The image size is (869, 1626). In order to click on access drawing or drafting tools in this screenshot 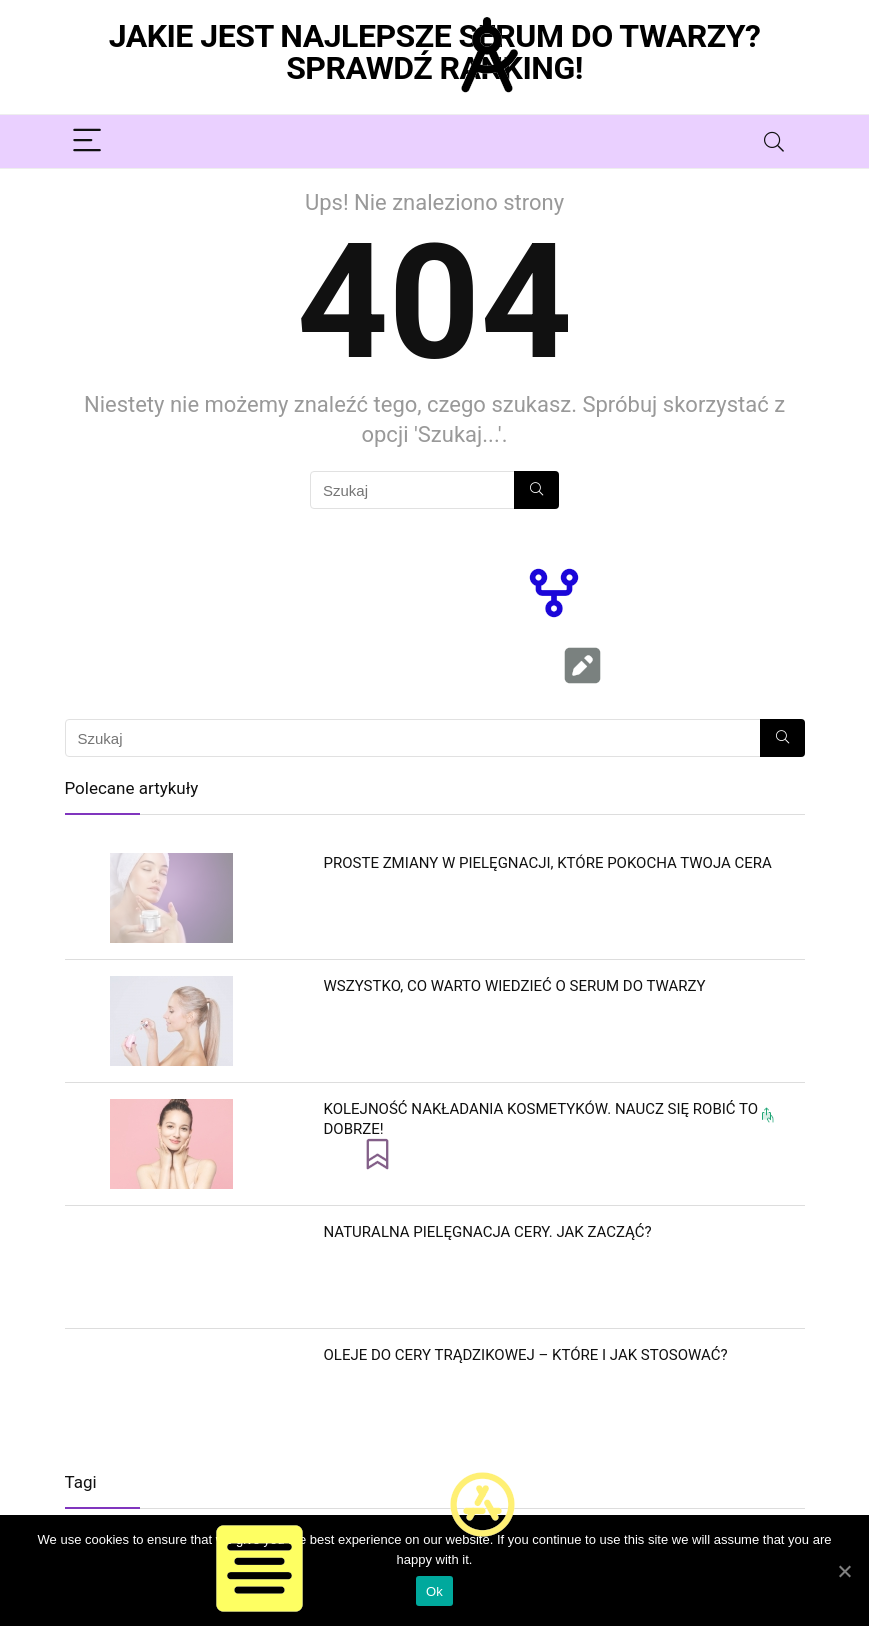, I will do `click(487, 56)`.